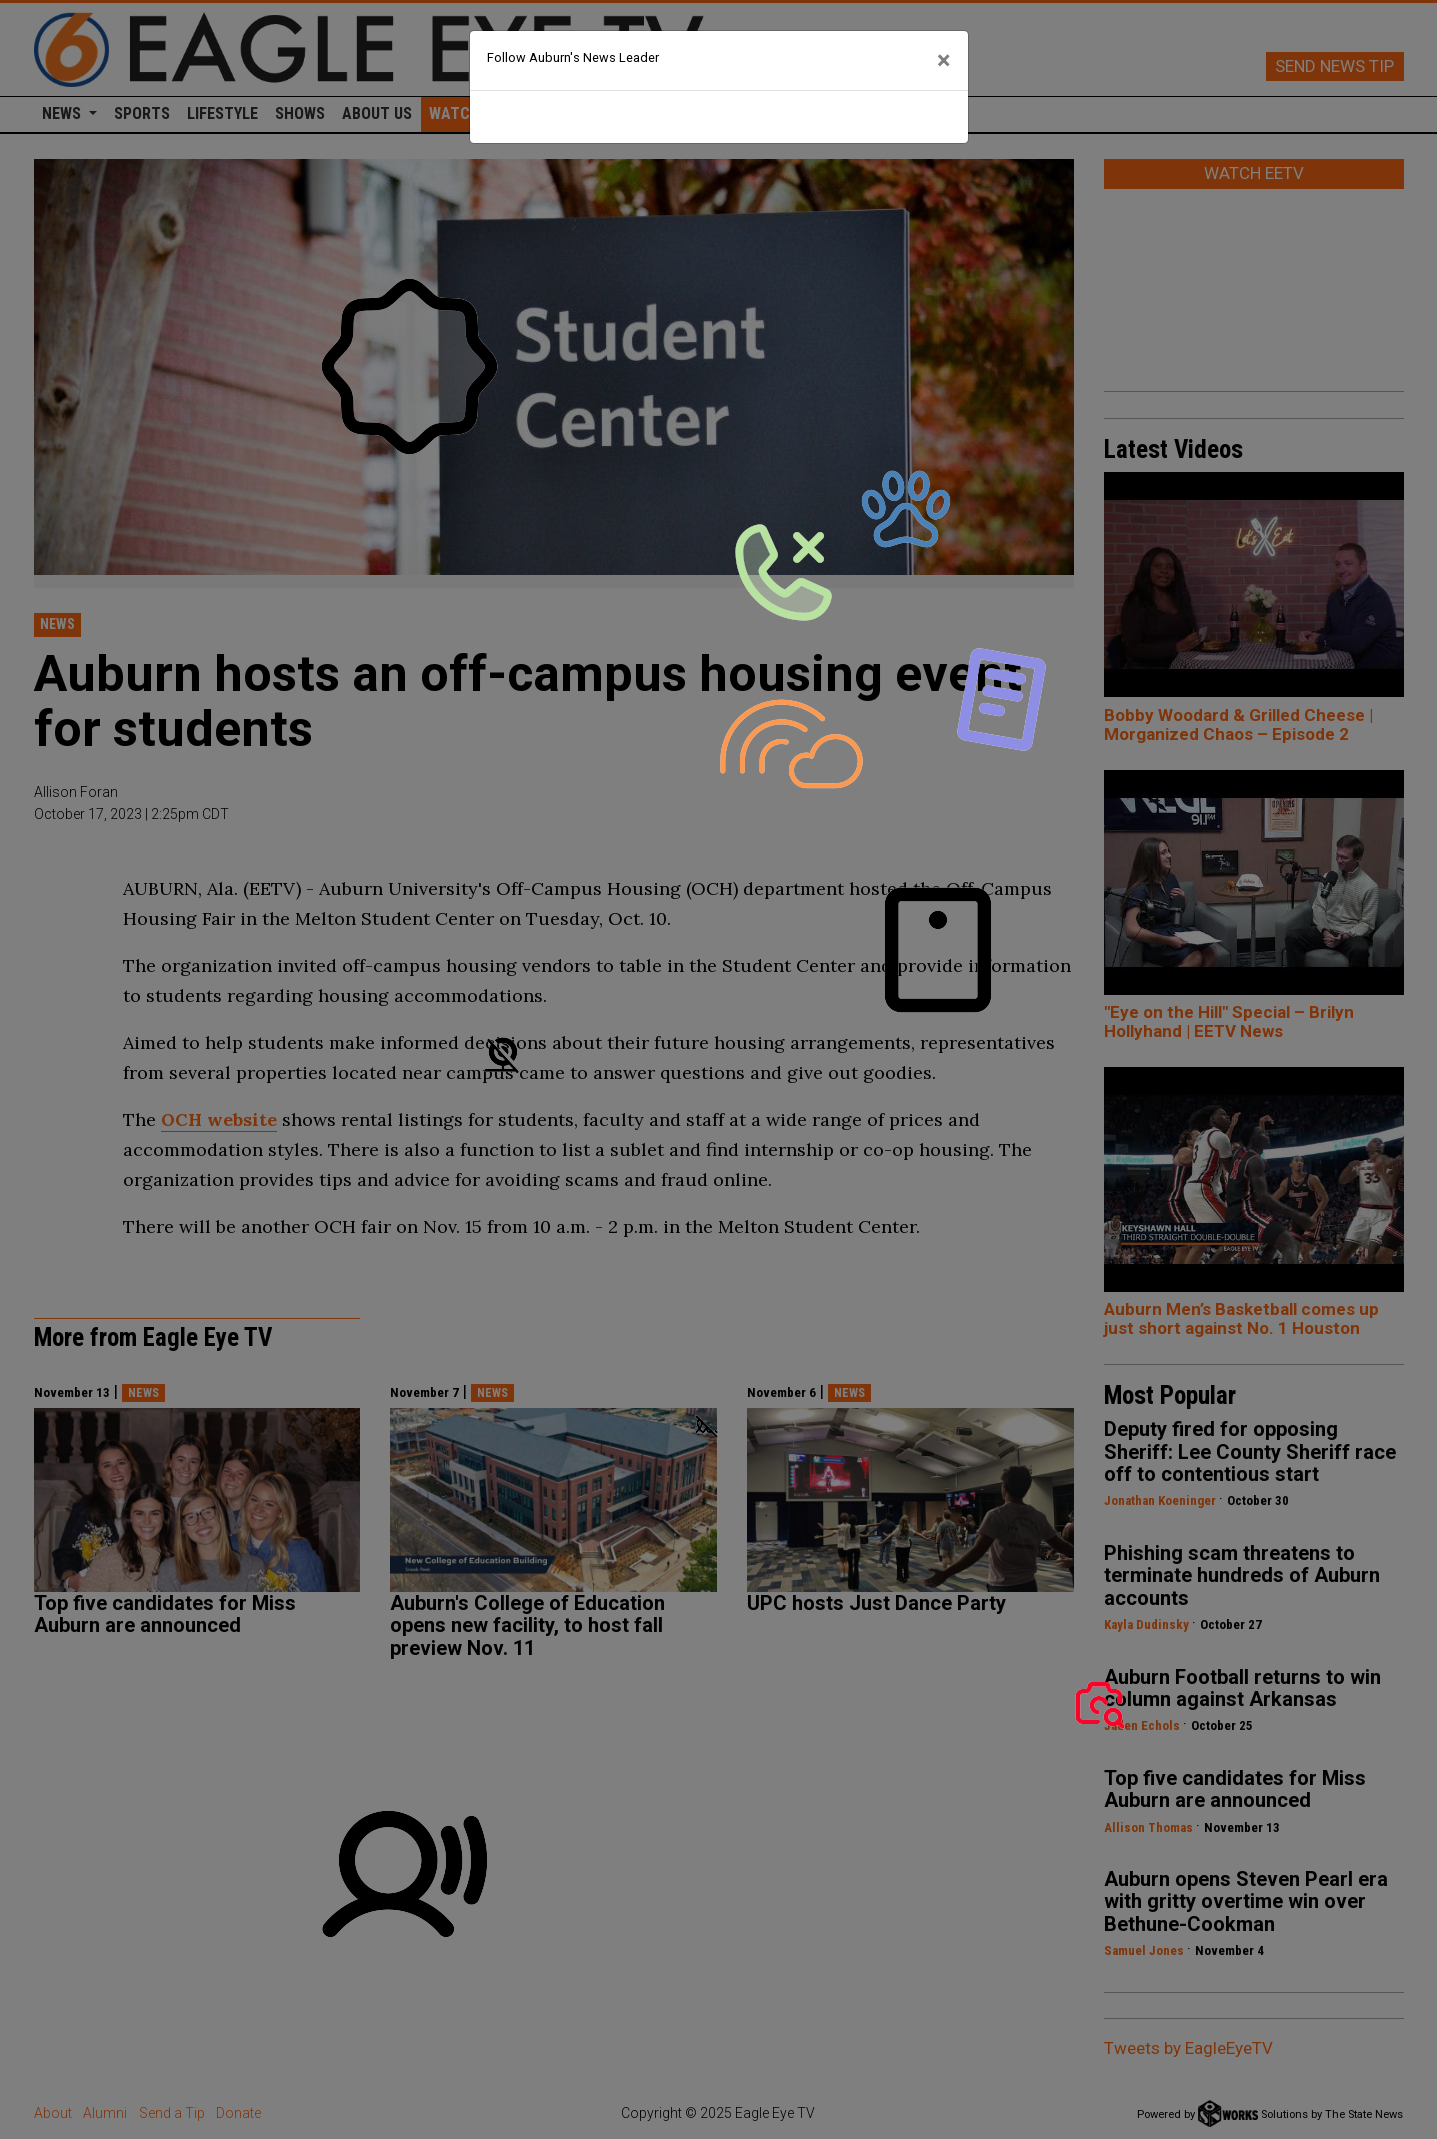 Image resolution: width=1437 pixels, height=2139 pixels. I want to click on end or decline a phone call, so click(785, 570).